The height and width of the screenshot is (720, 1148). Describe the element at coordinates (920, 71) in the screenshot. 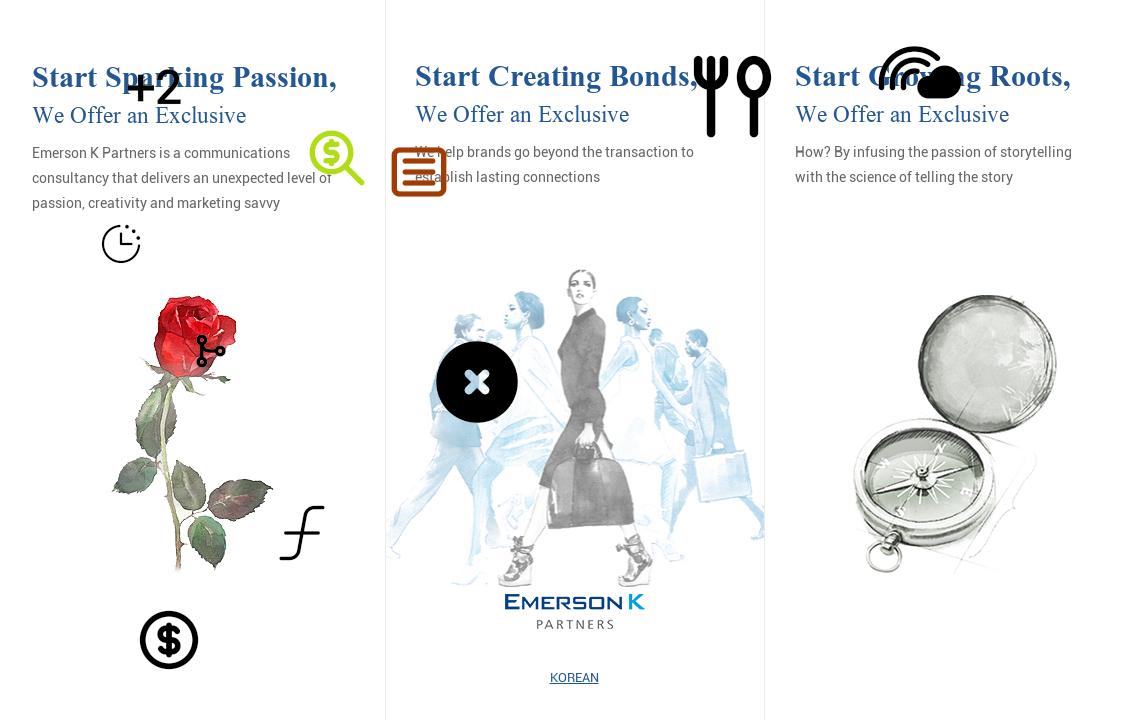

I see `view weather forecast` at that location.